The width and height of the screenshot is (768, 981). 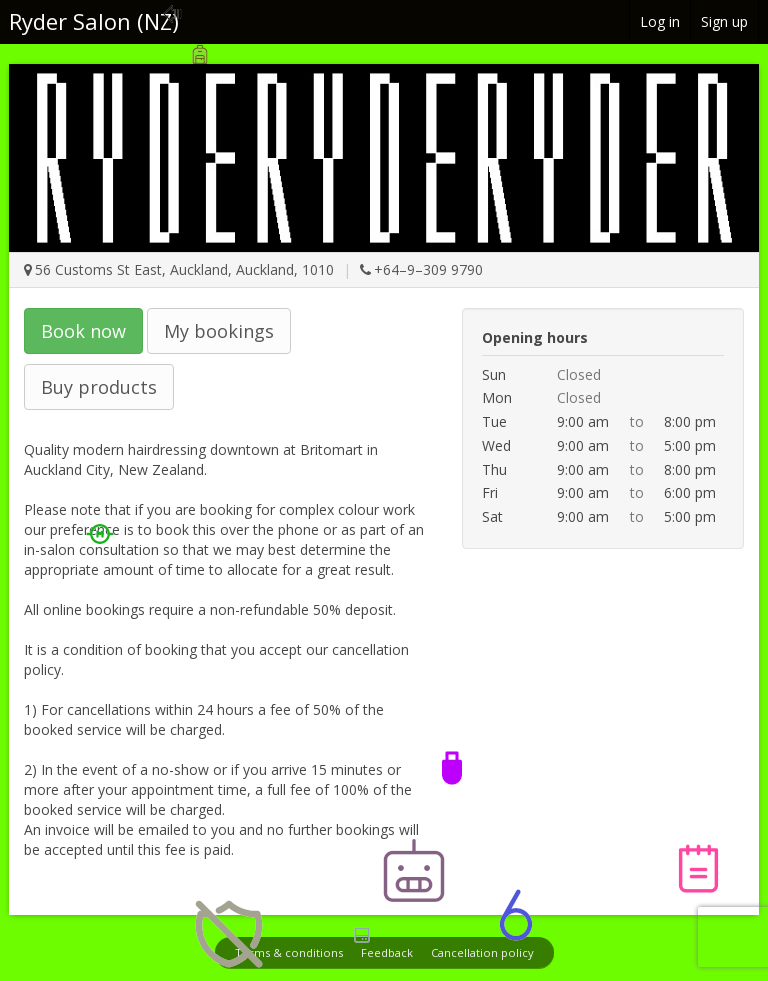 What do you see at coordinates (516, 915) in the screenshot?
I see `indicates the number six in a list or sequence` at bounding box center [516, 915].